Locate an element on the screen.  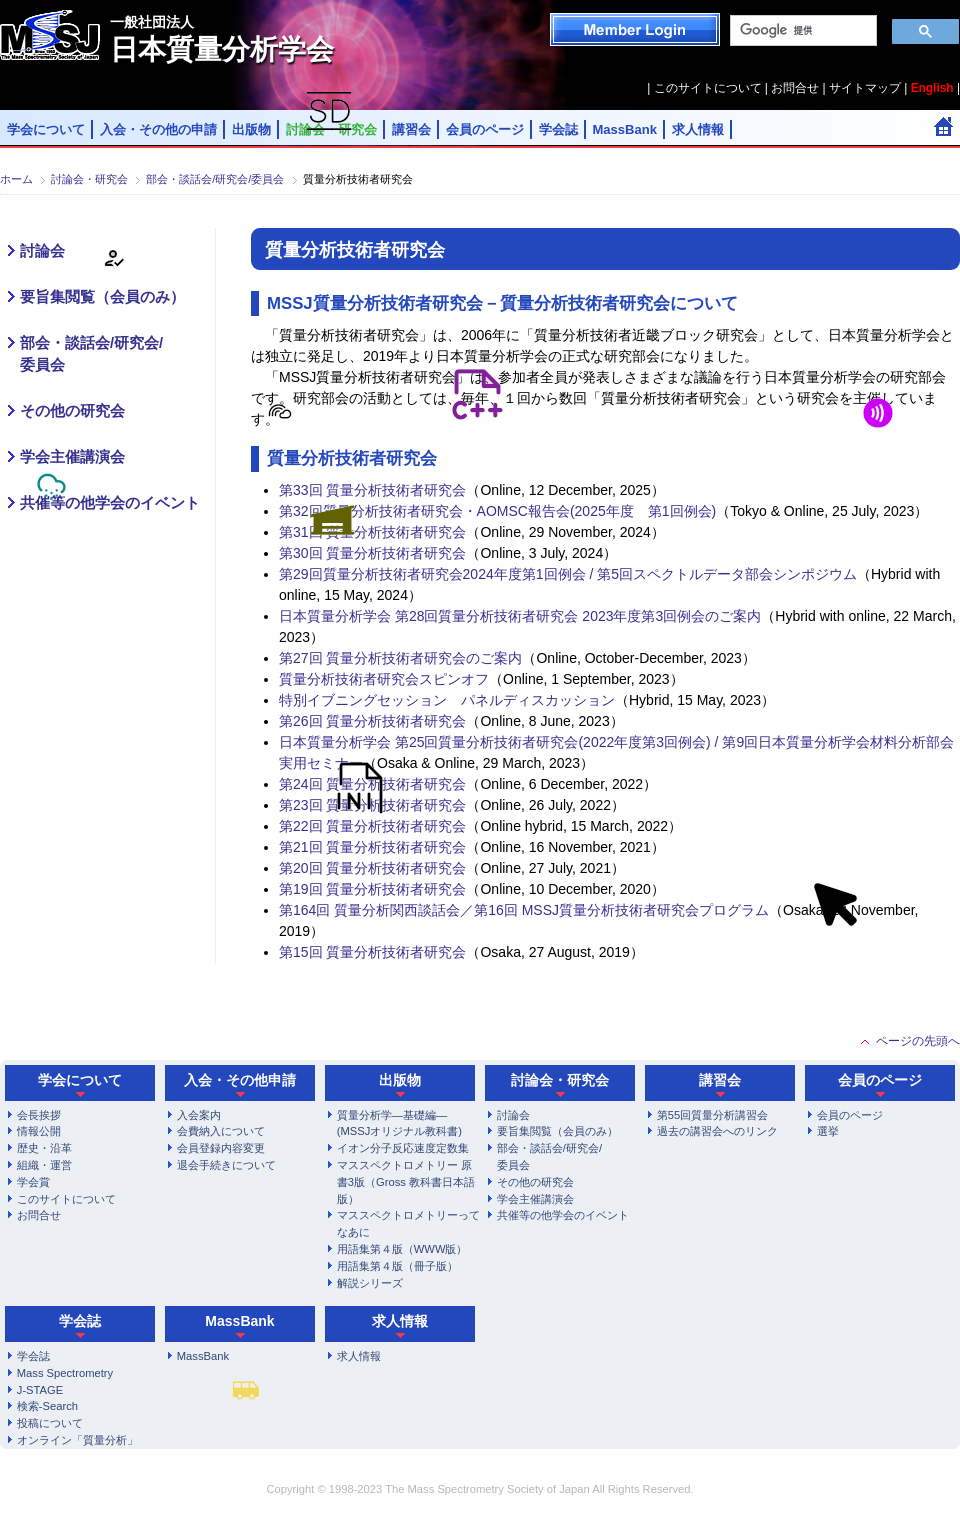
a C++ source code file is located at coordinates (477, 396).